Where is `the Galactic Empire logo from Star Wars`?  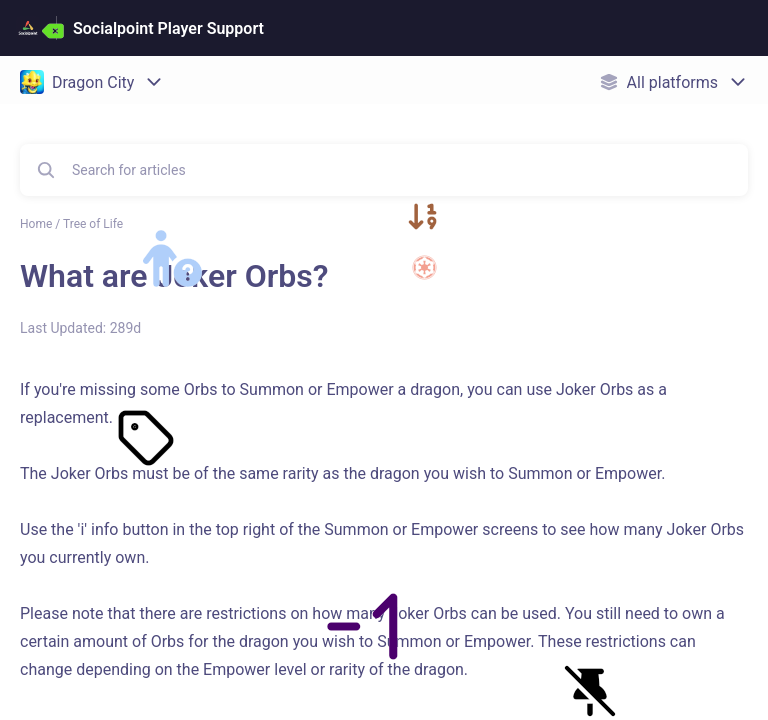
the Galactic Empire logo from Star Wars is located at coordinates (424, 267).